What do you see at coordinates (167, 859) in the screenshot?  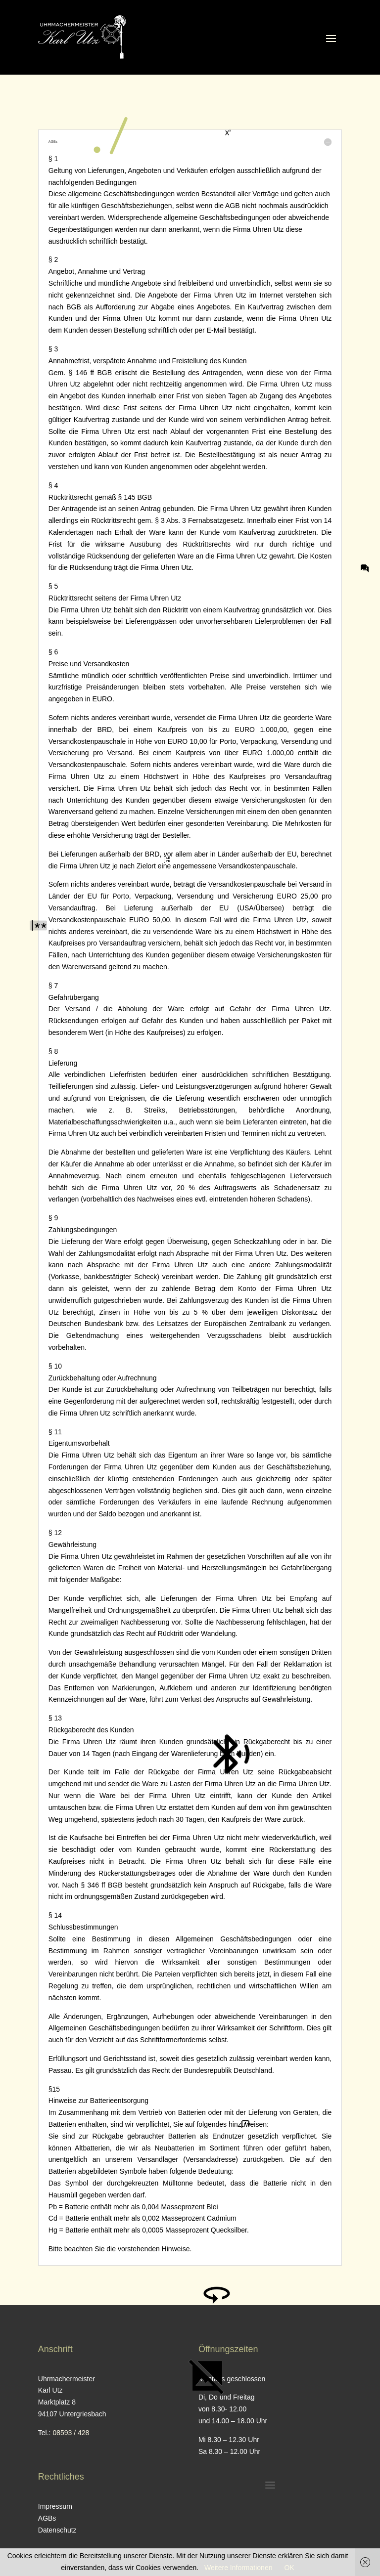 I see `group code references by their type` at bounding box center [167, 859].